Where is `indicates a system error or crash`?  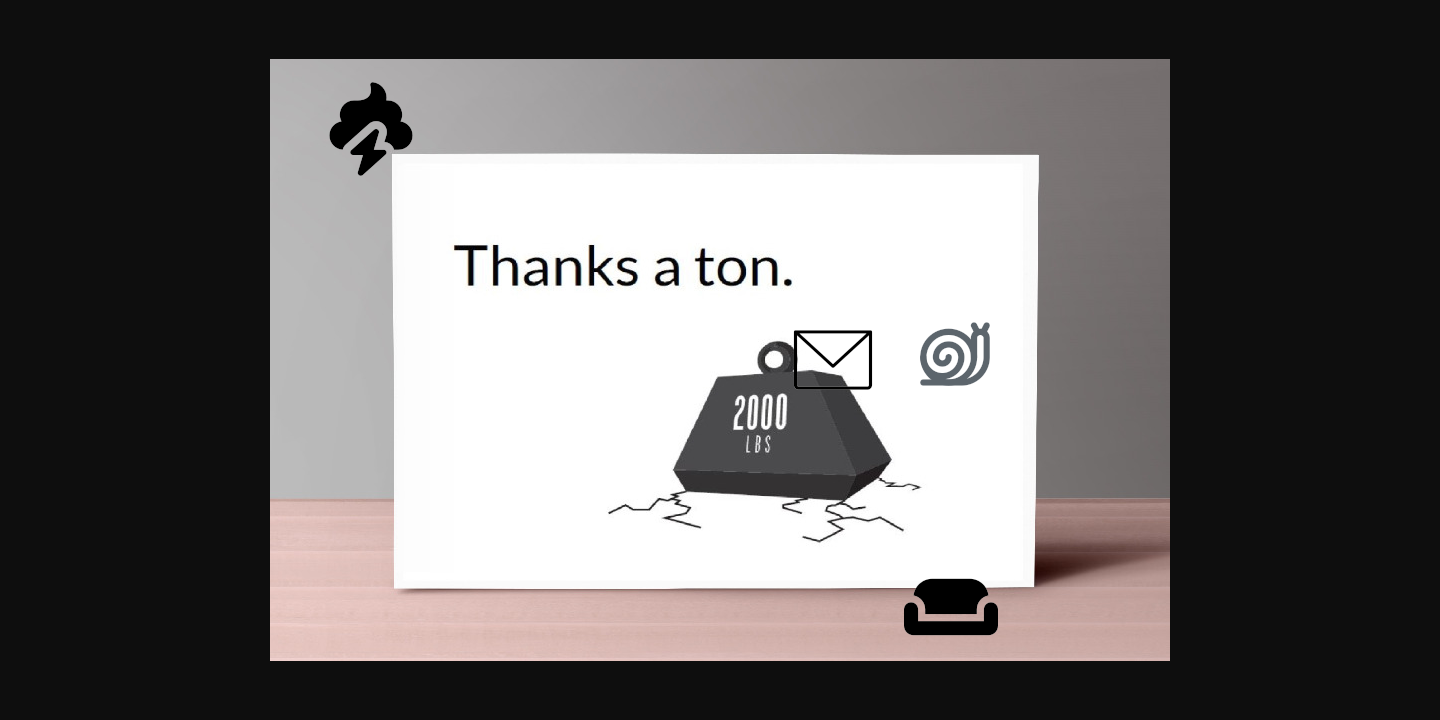
indicates a system error or crash is located at coordinates (371, 129).